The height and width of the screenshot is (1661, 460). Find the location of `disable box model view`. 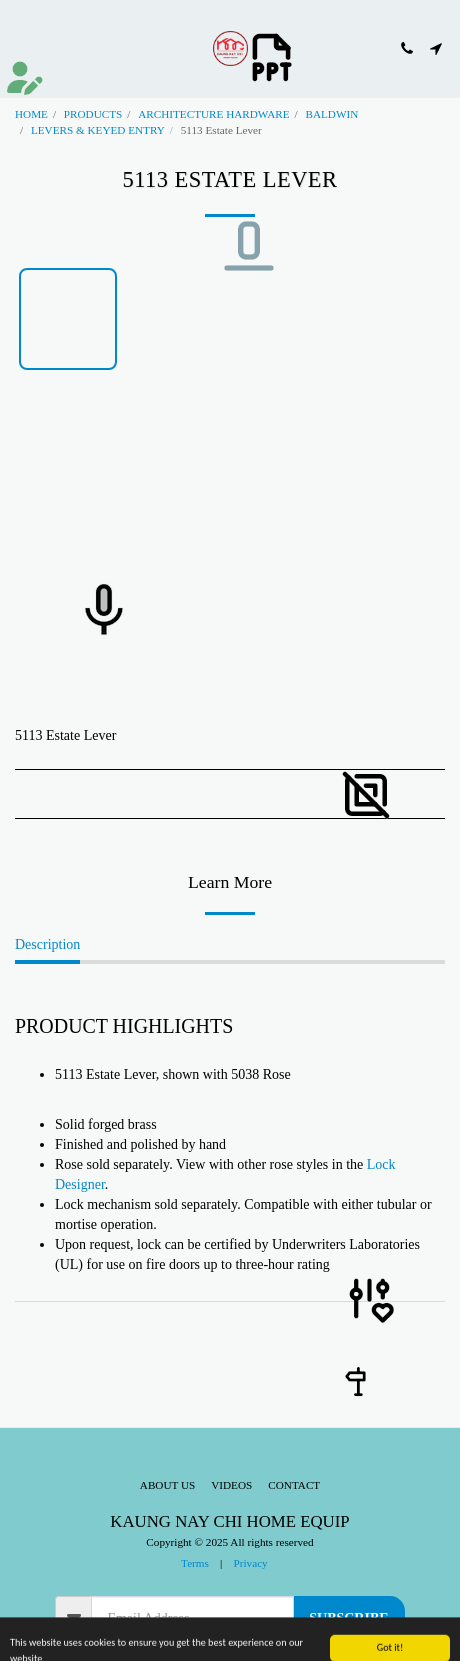

disable box model view is located at coordinates (366, 795).